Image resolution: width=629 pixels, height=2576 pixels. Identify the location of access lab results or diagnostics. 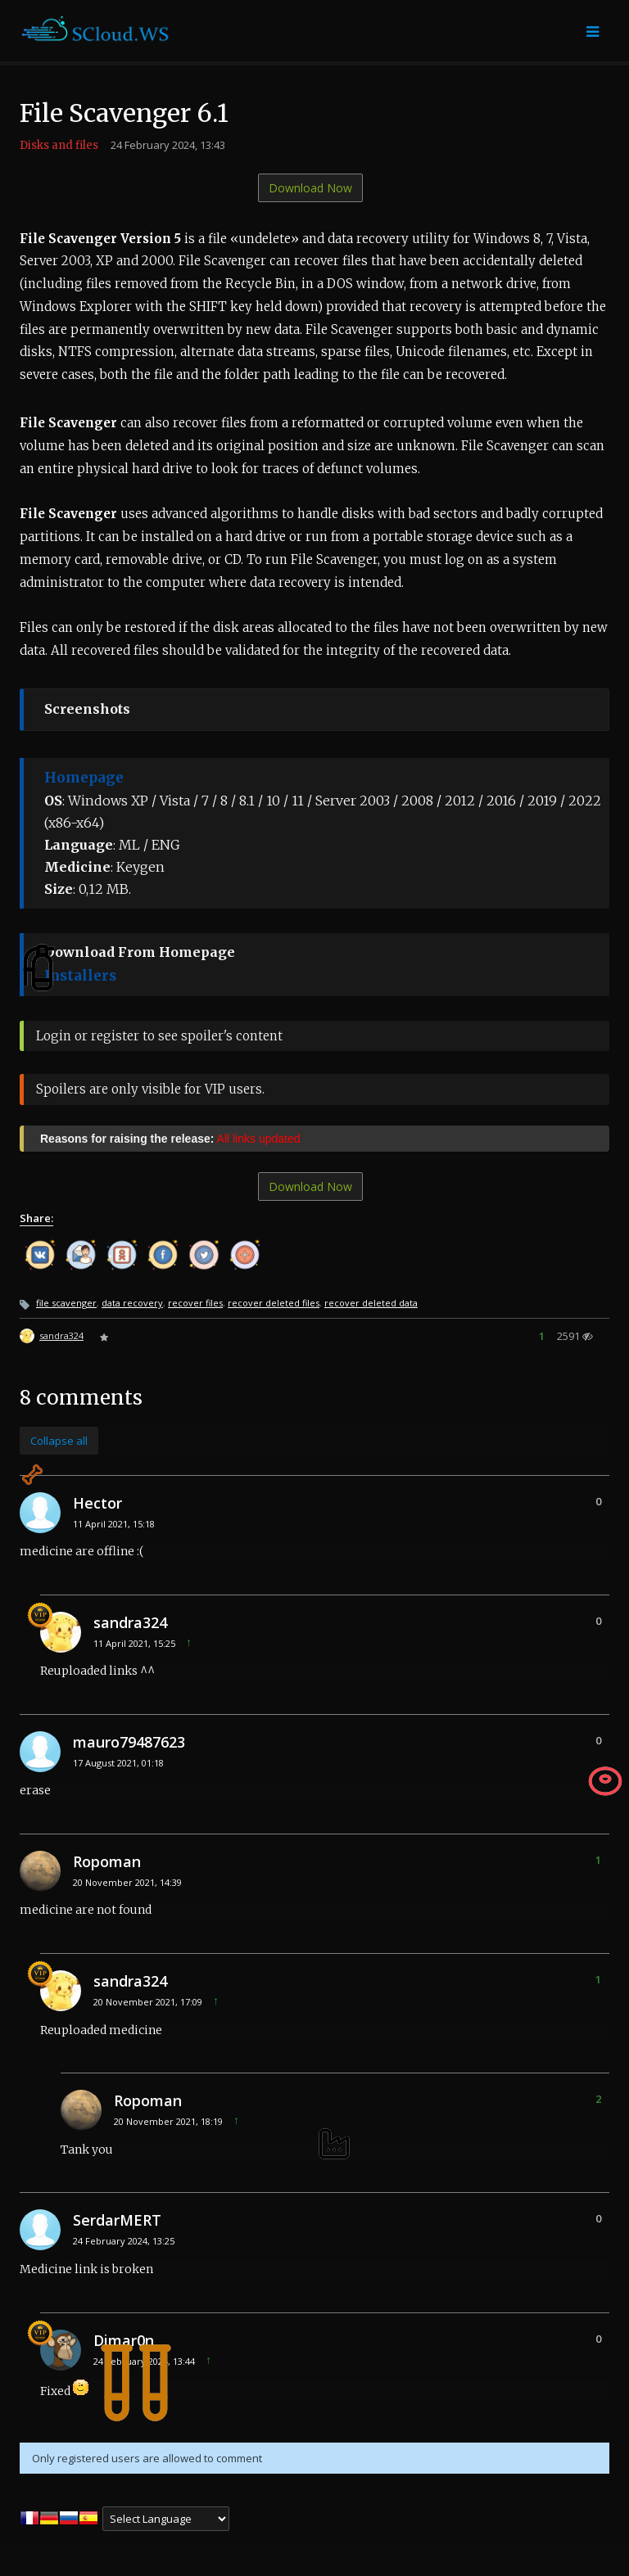
(136, 2383).